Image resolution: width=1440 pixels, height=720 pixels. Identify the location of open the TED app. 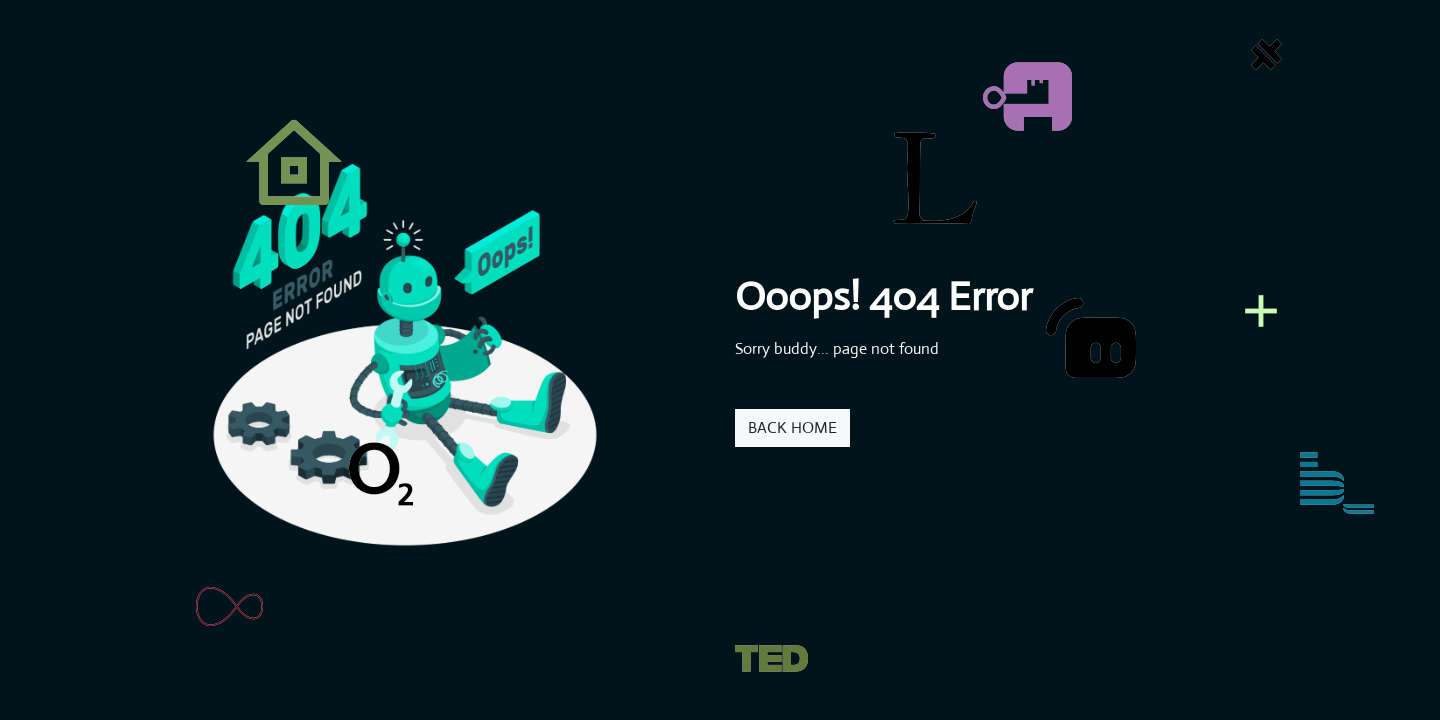
(771, 658).